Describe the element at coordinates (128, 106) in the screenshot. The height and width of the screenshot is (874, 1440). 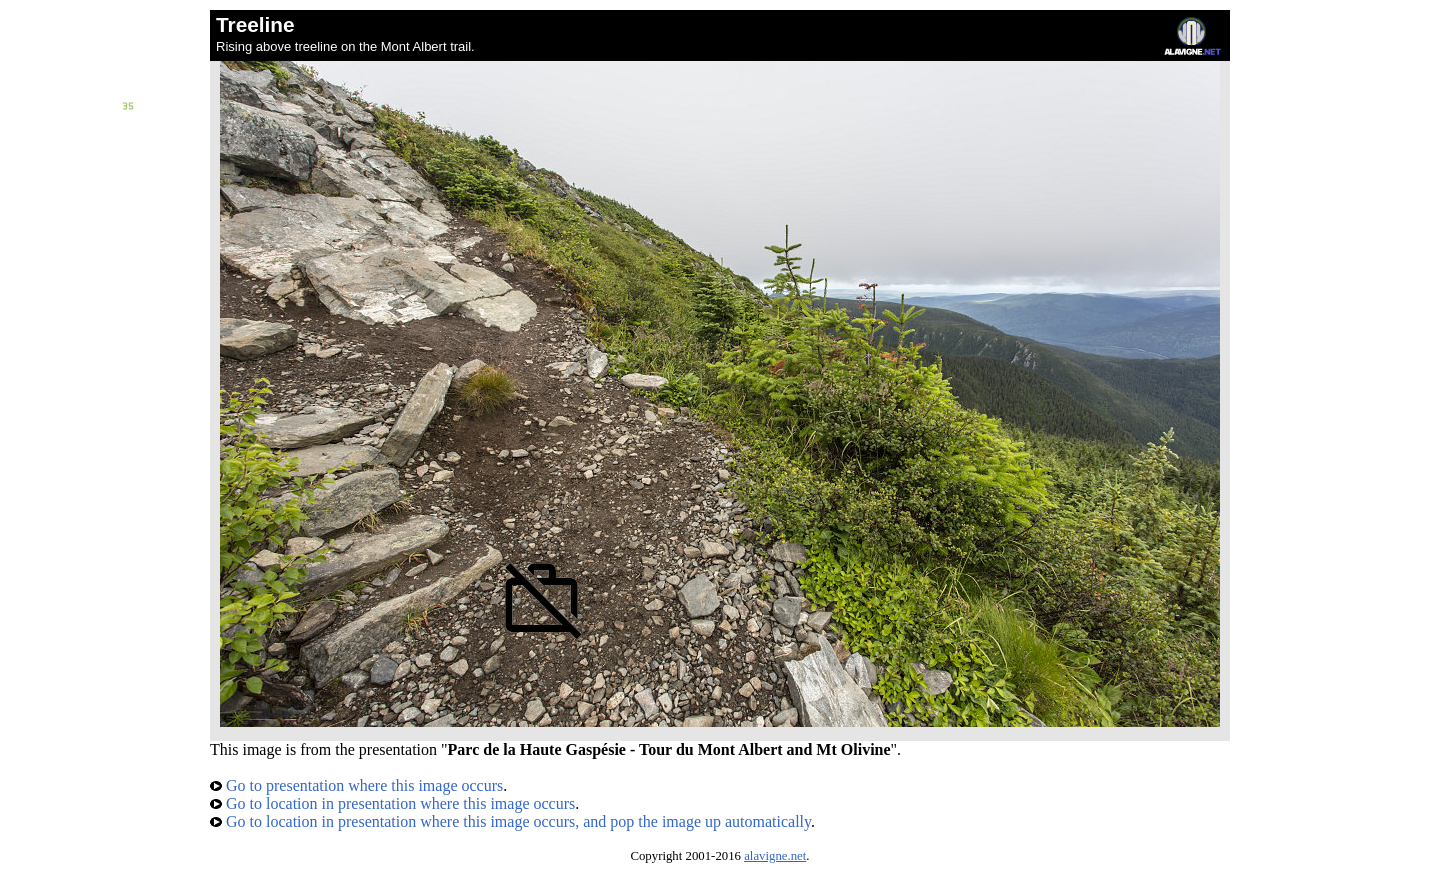
I see `indicates item number 35 in a list or sequence` at that location.